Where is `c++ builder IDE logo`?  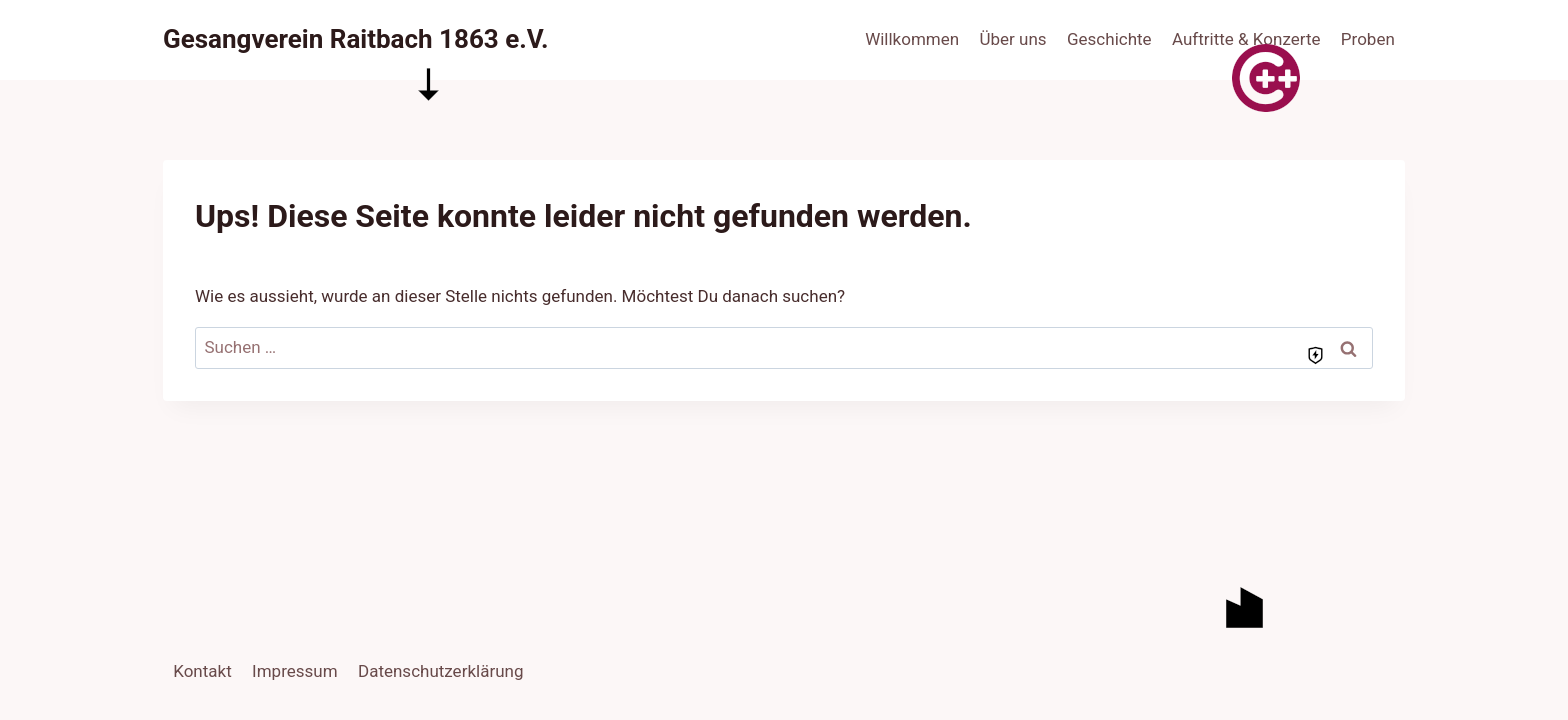 c++ builder IDE logo is located at coordinates (1266, 78).